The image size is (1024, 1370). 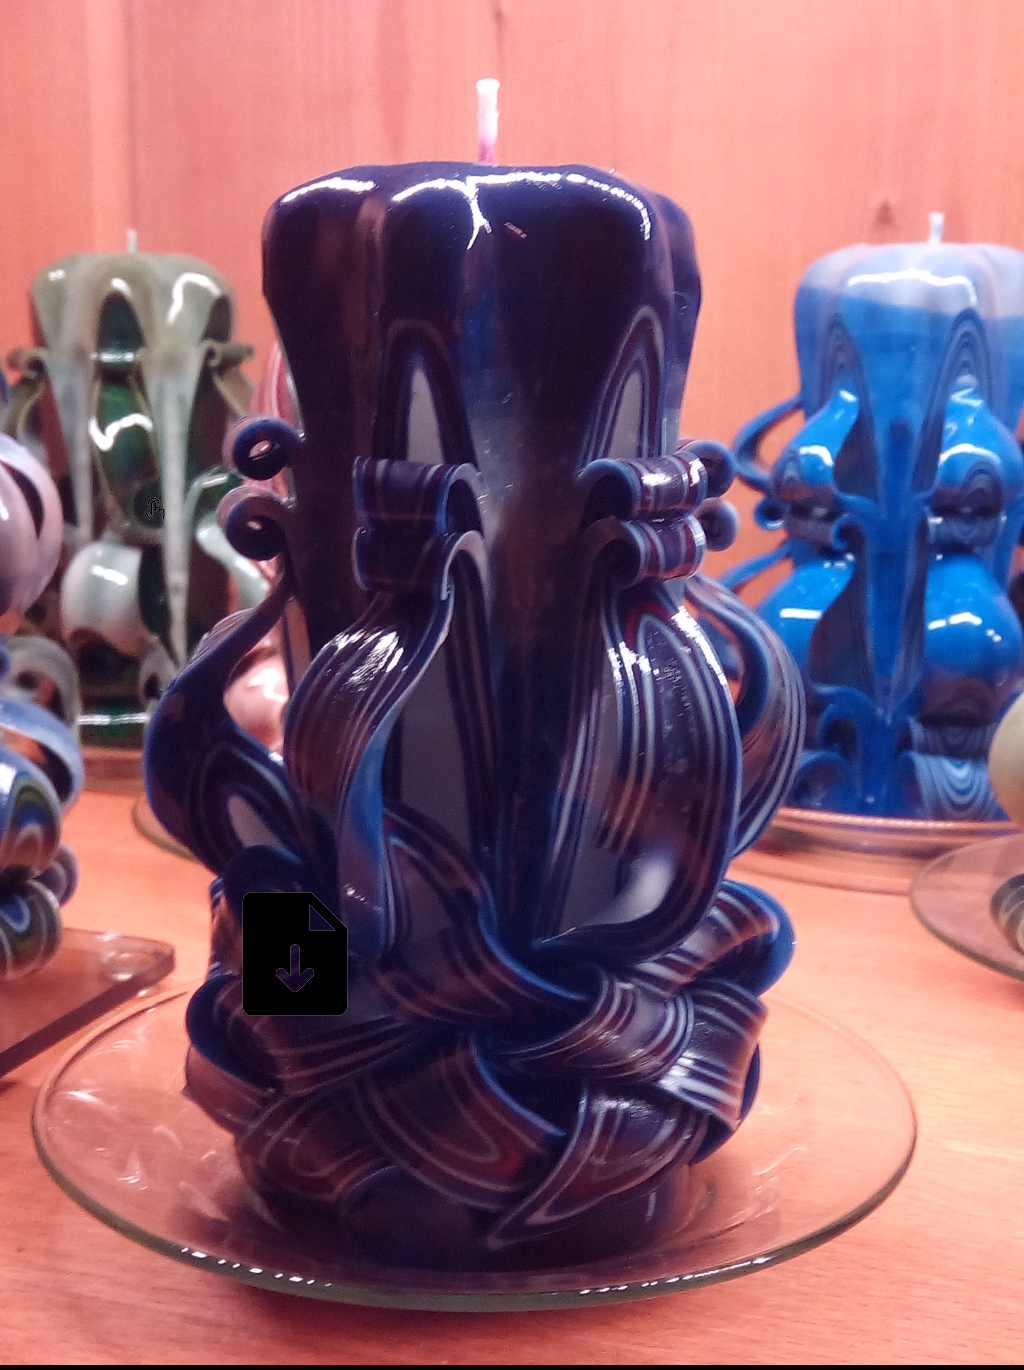 What do you see at coordinates (155, 509) in the screenshot?
I see `tap to interact with this element` at bounding box center [155, 509].